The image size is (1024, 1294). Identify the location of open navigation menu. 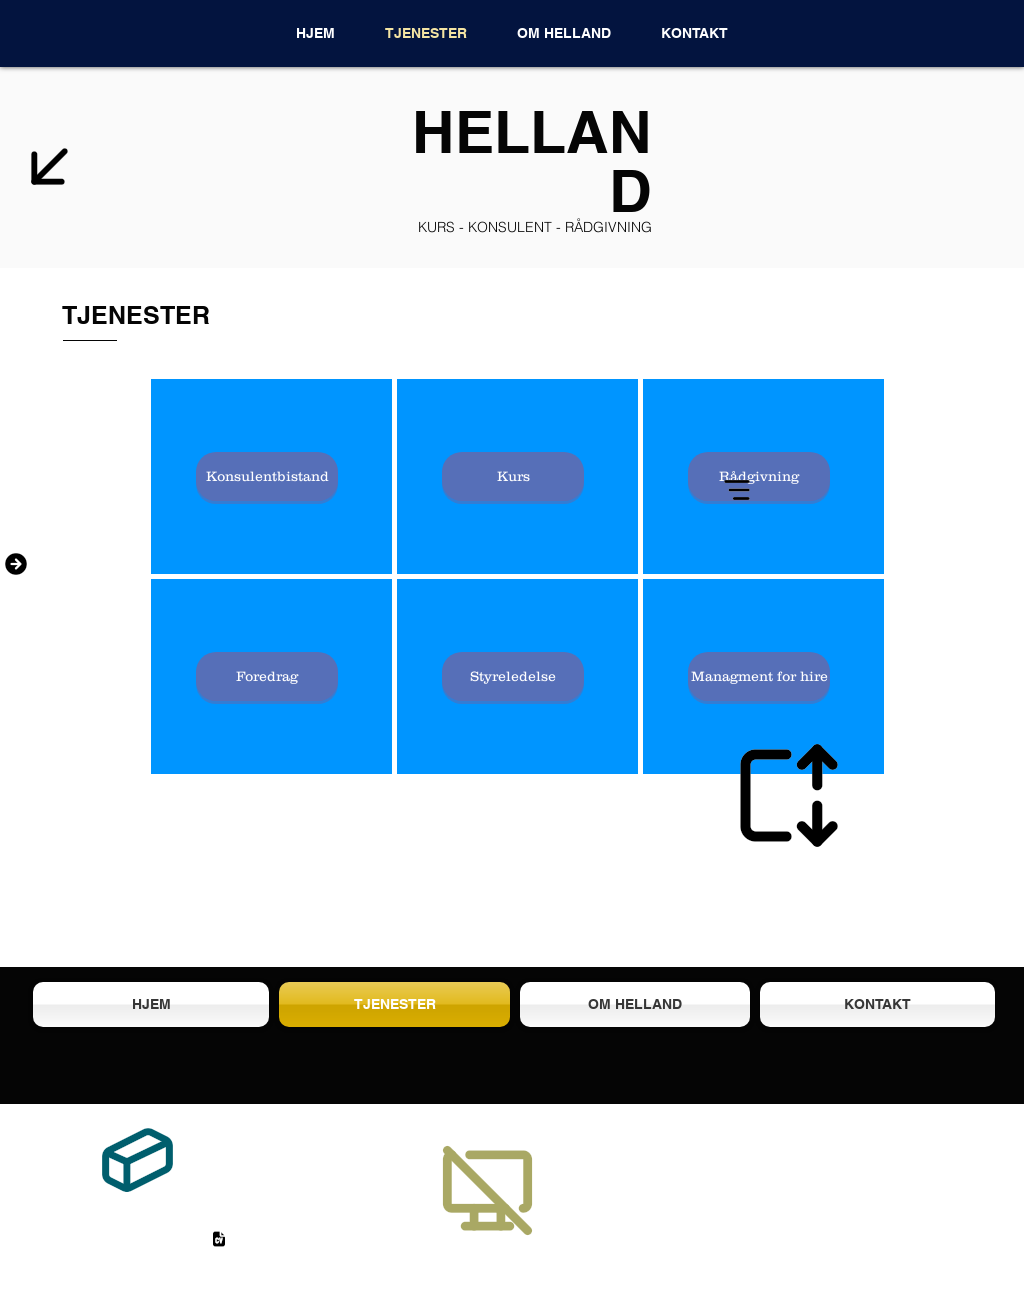
(737, 490).